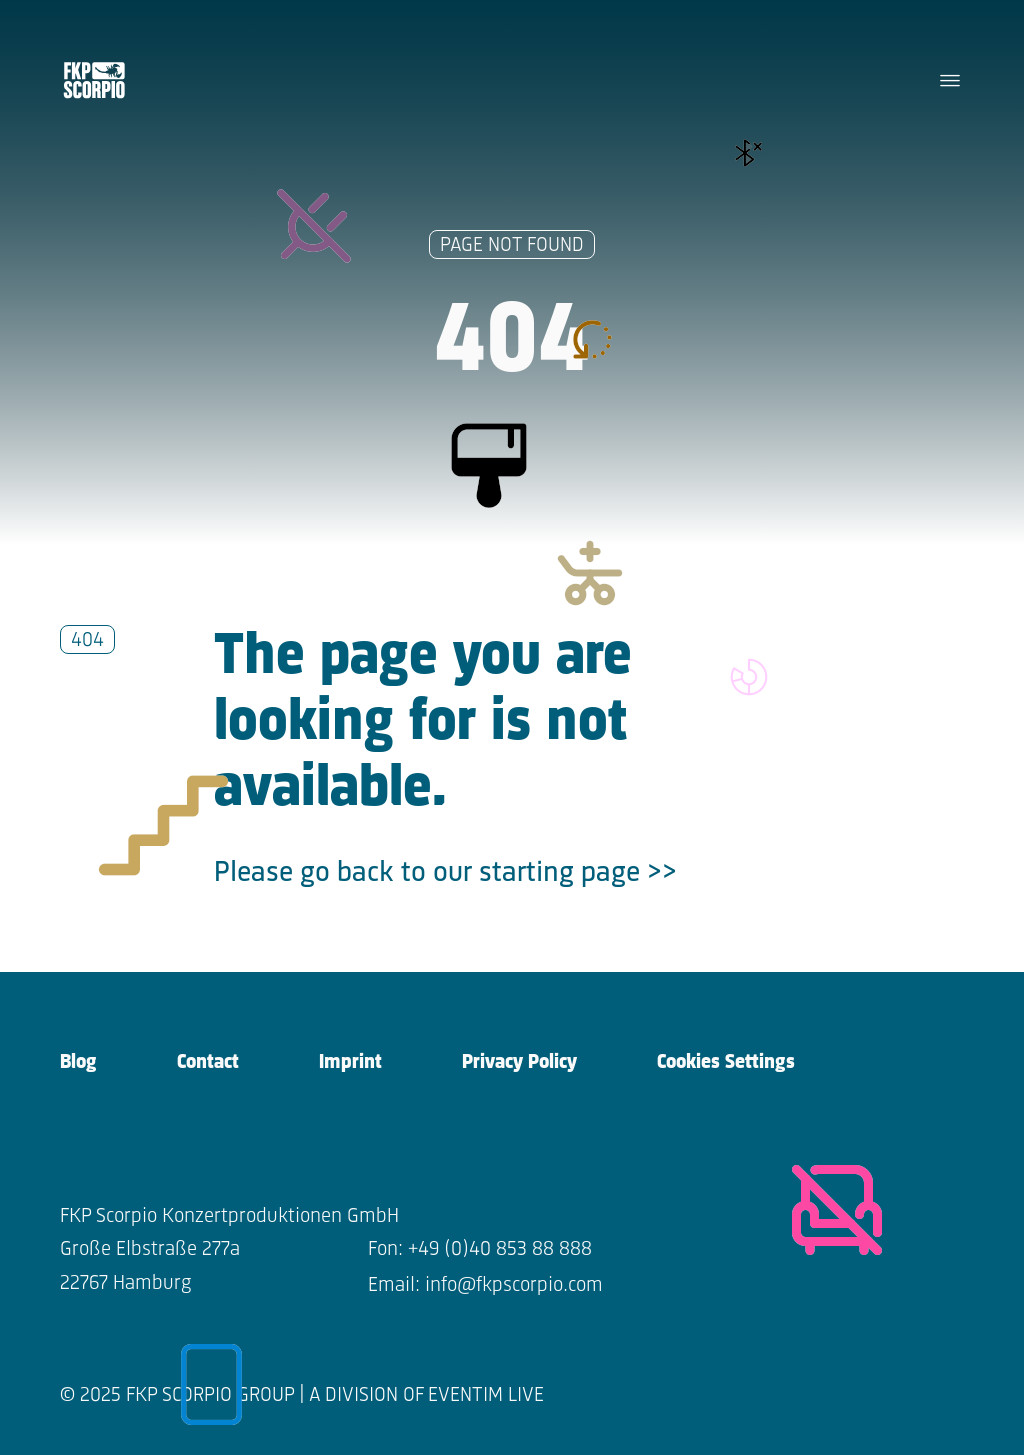 This screenshot has height=1455, width=1024. What do you see at coordinates (489, 464) in the screenshot?
I see `access painting or drawing tools` at bounding box center [489, 464].